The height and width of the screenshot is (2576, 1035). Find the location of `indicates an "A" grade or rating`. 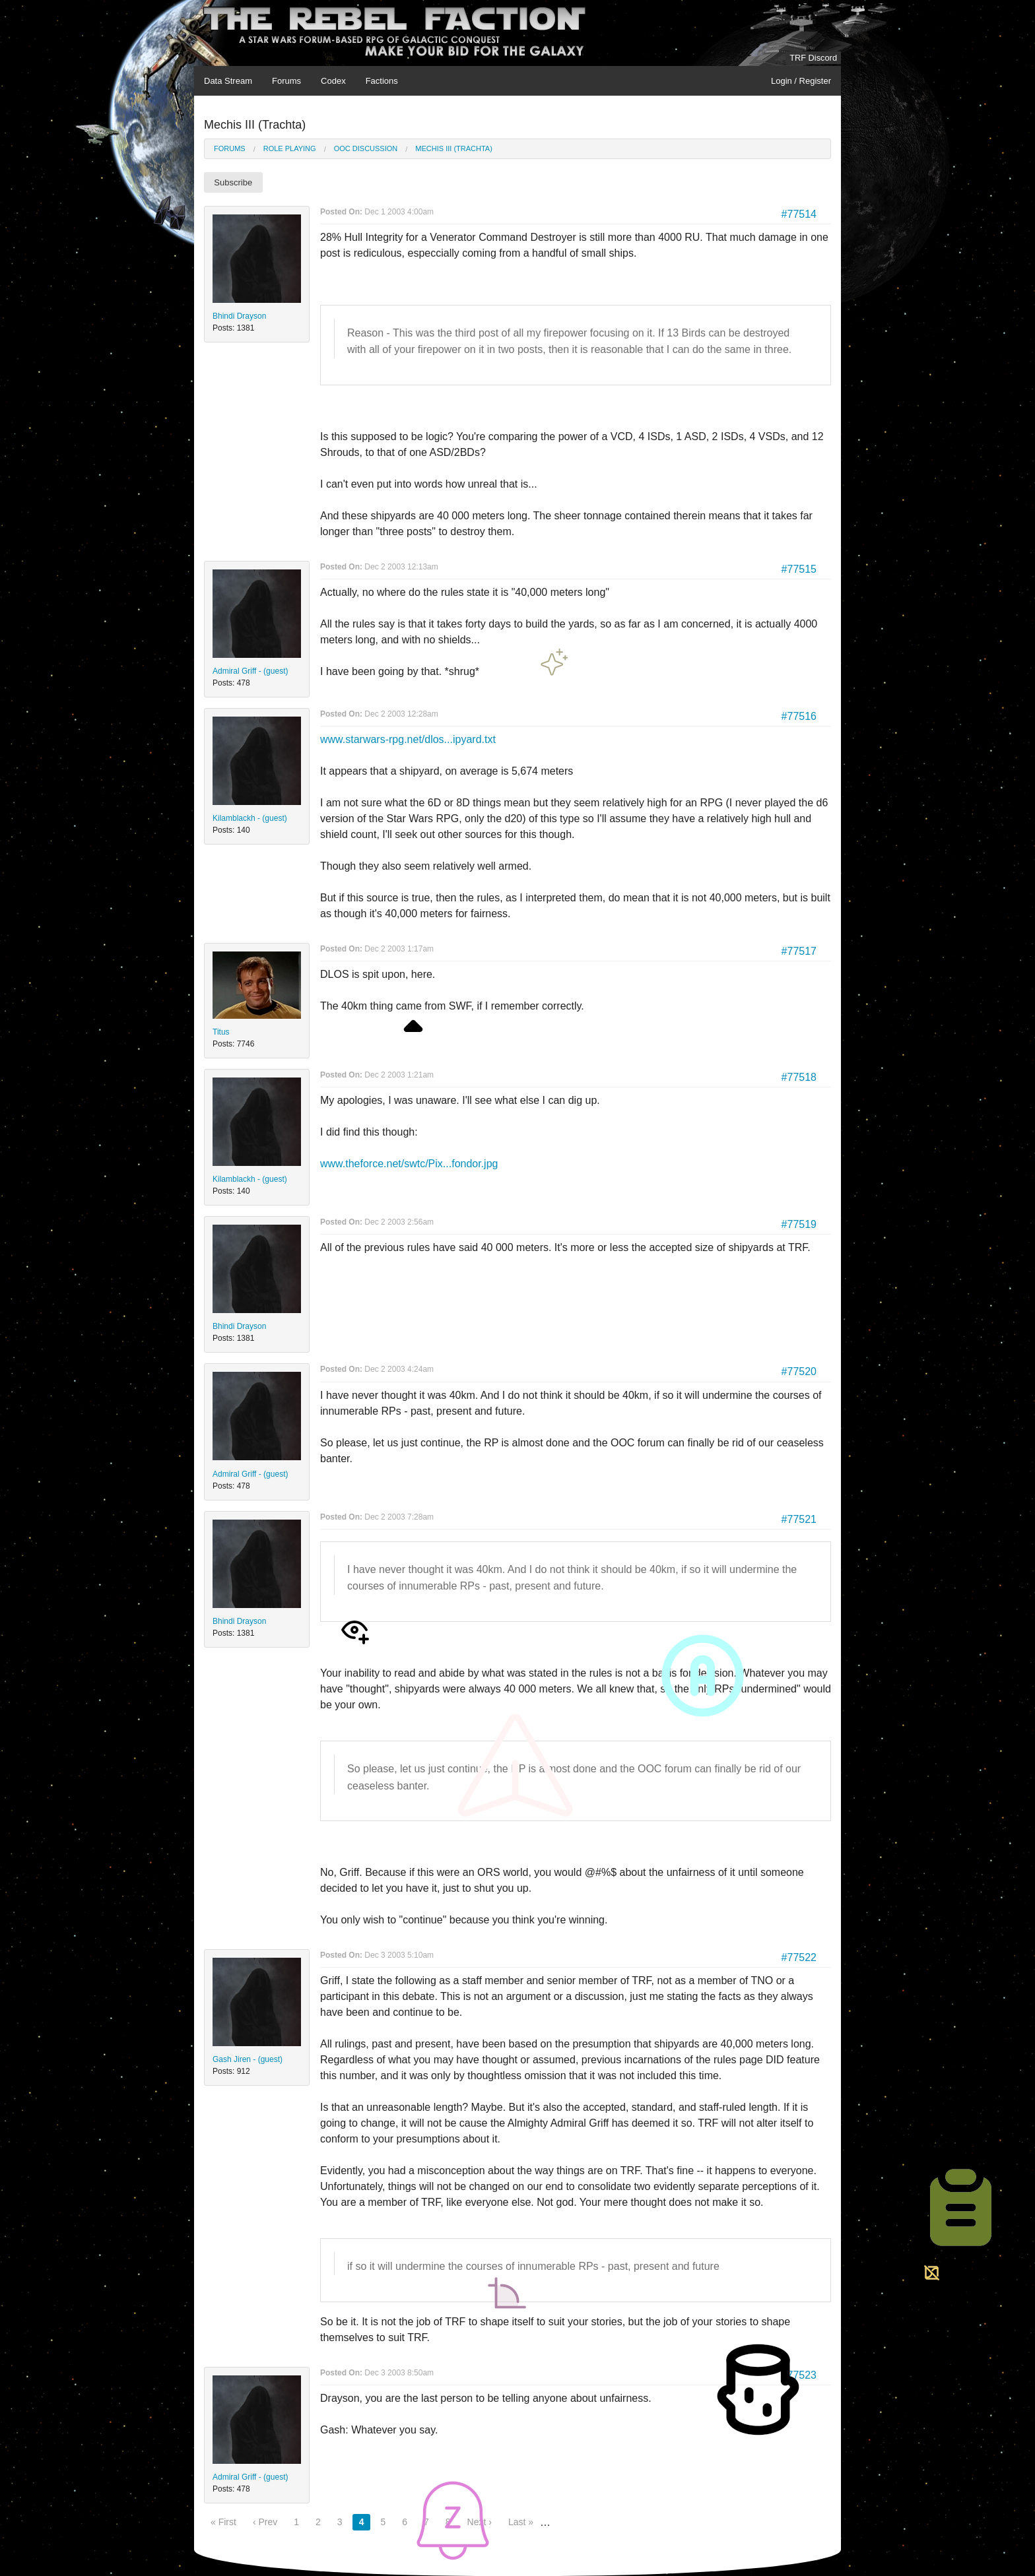

indicates an "A" grade or rating is located at coordinates (702, 1675).